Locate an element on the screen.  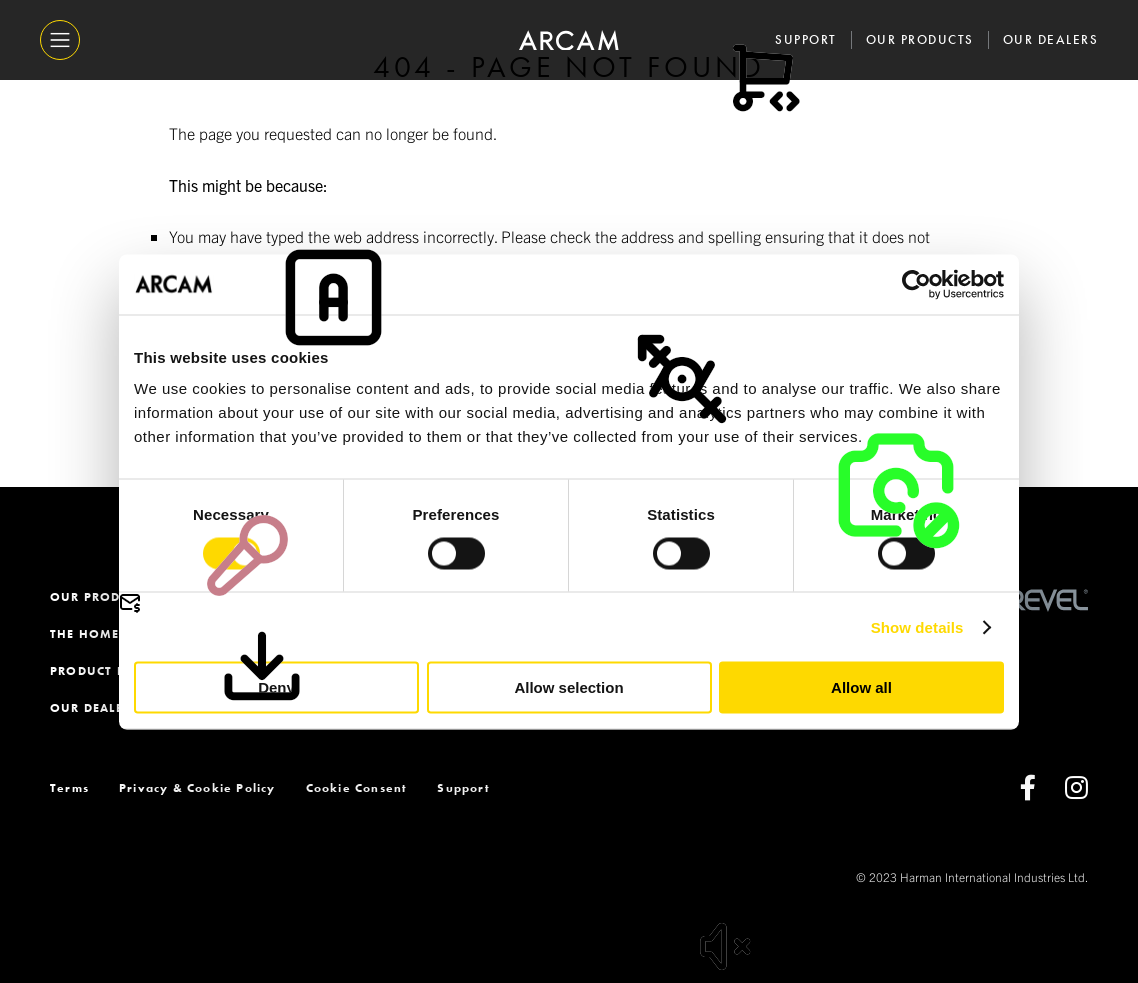
tap to start voice recording is located at coordinates (247, 555).